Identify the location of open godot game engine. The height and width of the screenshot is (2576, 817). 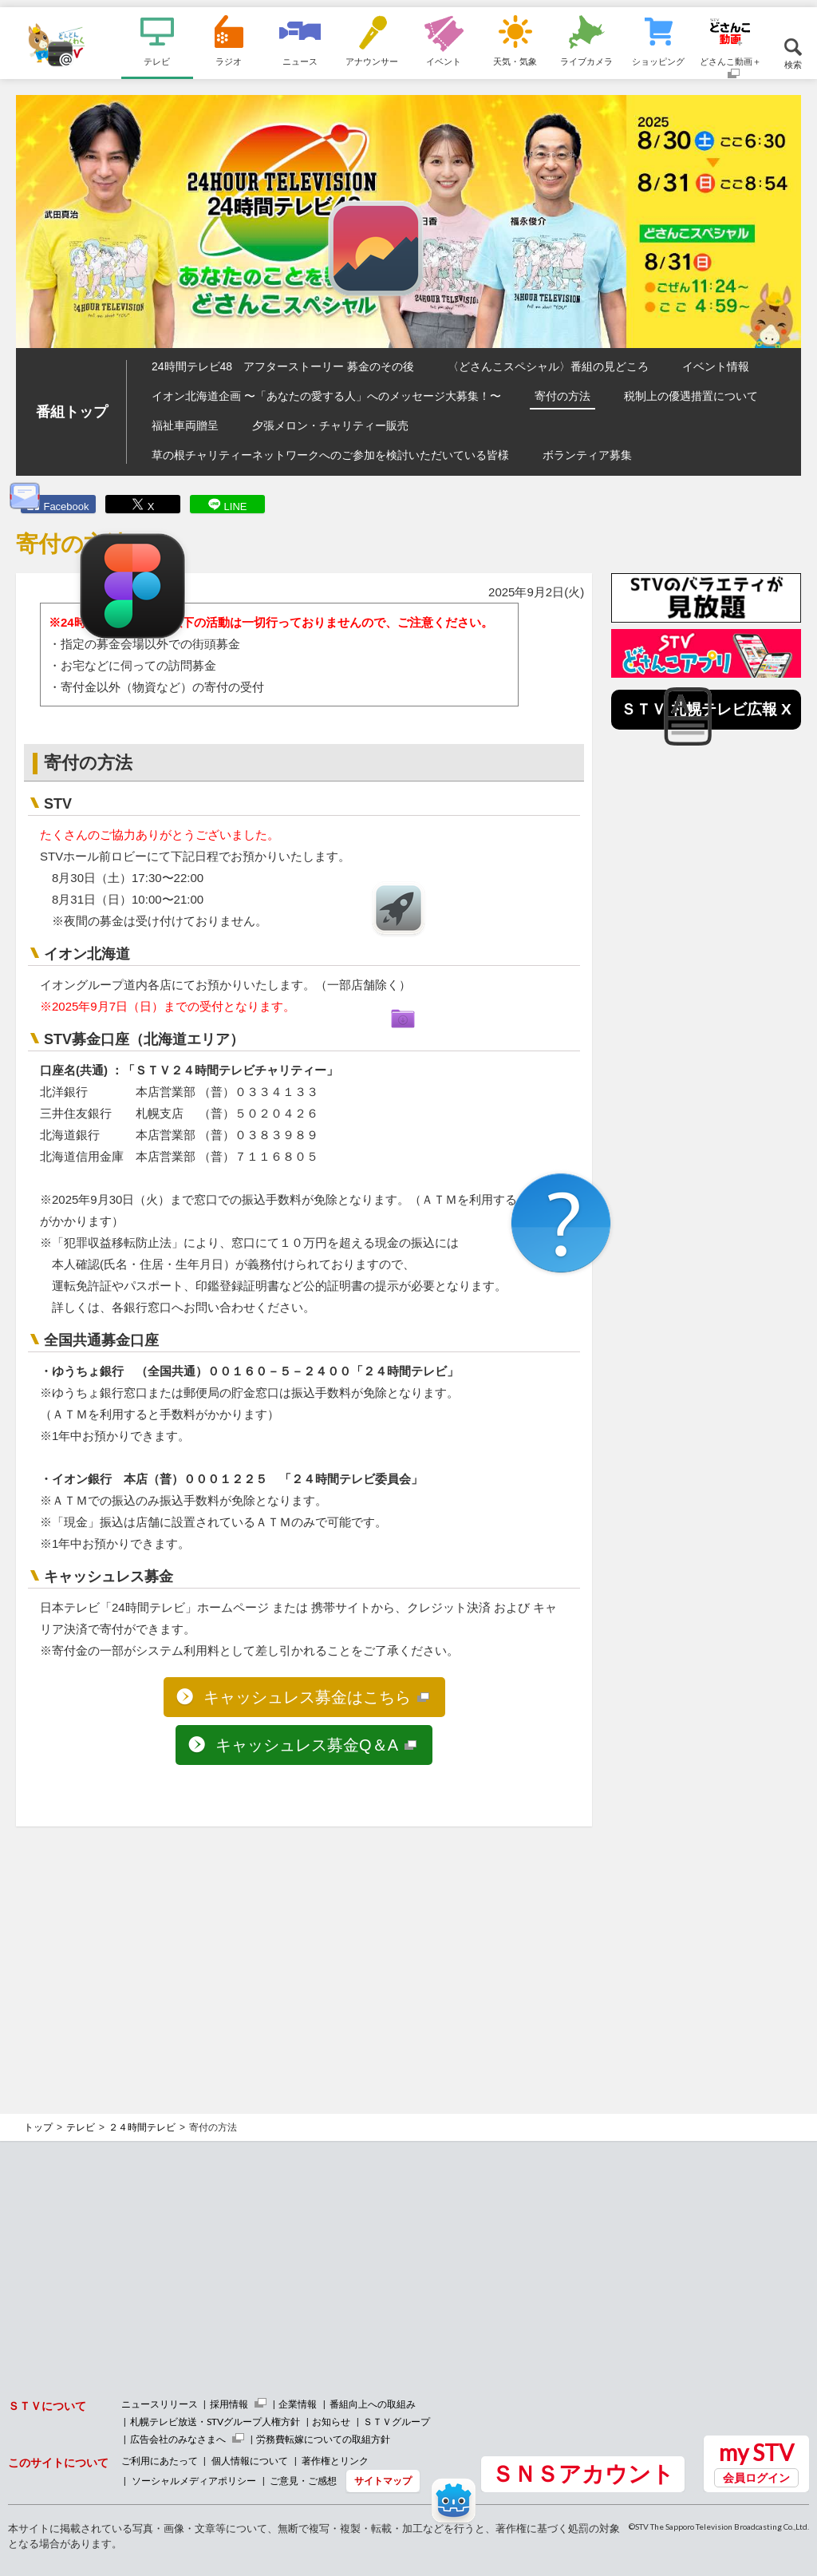
(453, 2500).